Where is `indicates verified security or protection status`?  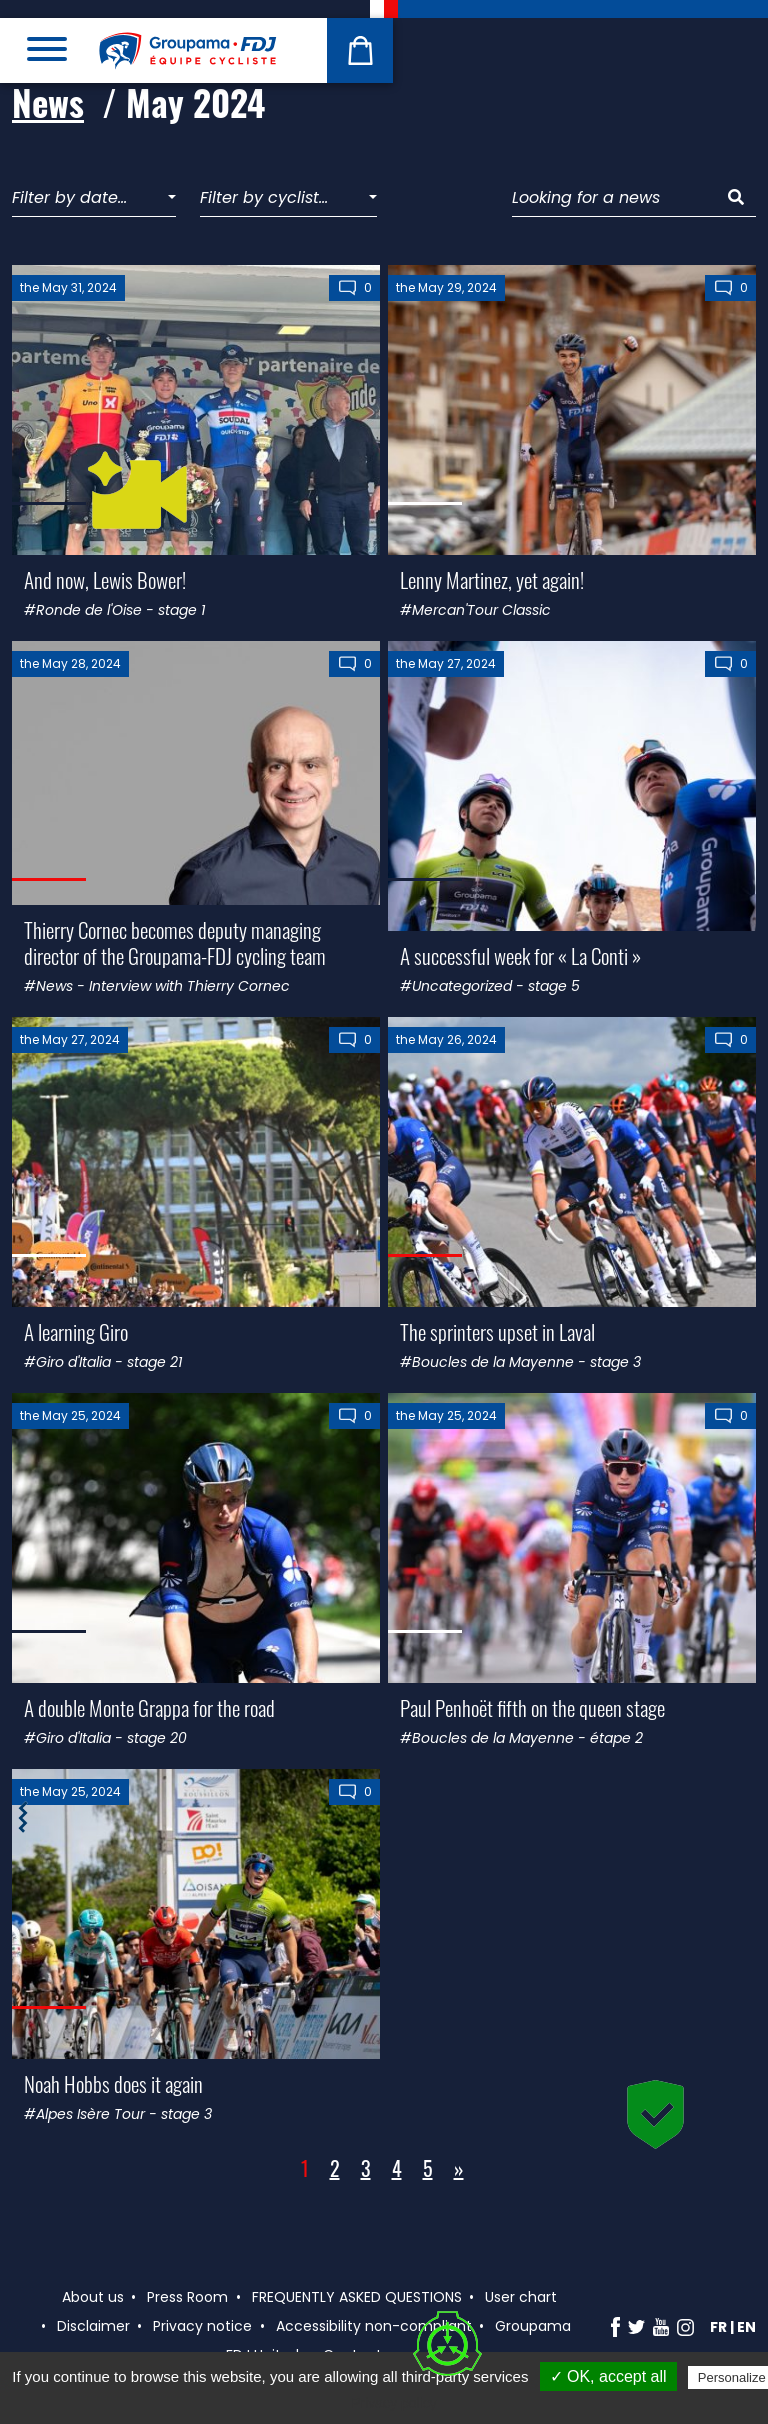 indicates verified security or protection status is located at coordinates (655, 2114).